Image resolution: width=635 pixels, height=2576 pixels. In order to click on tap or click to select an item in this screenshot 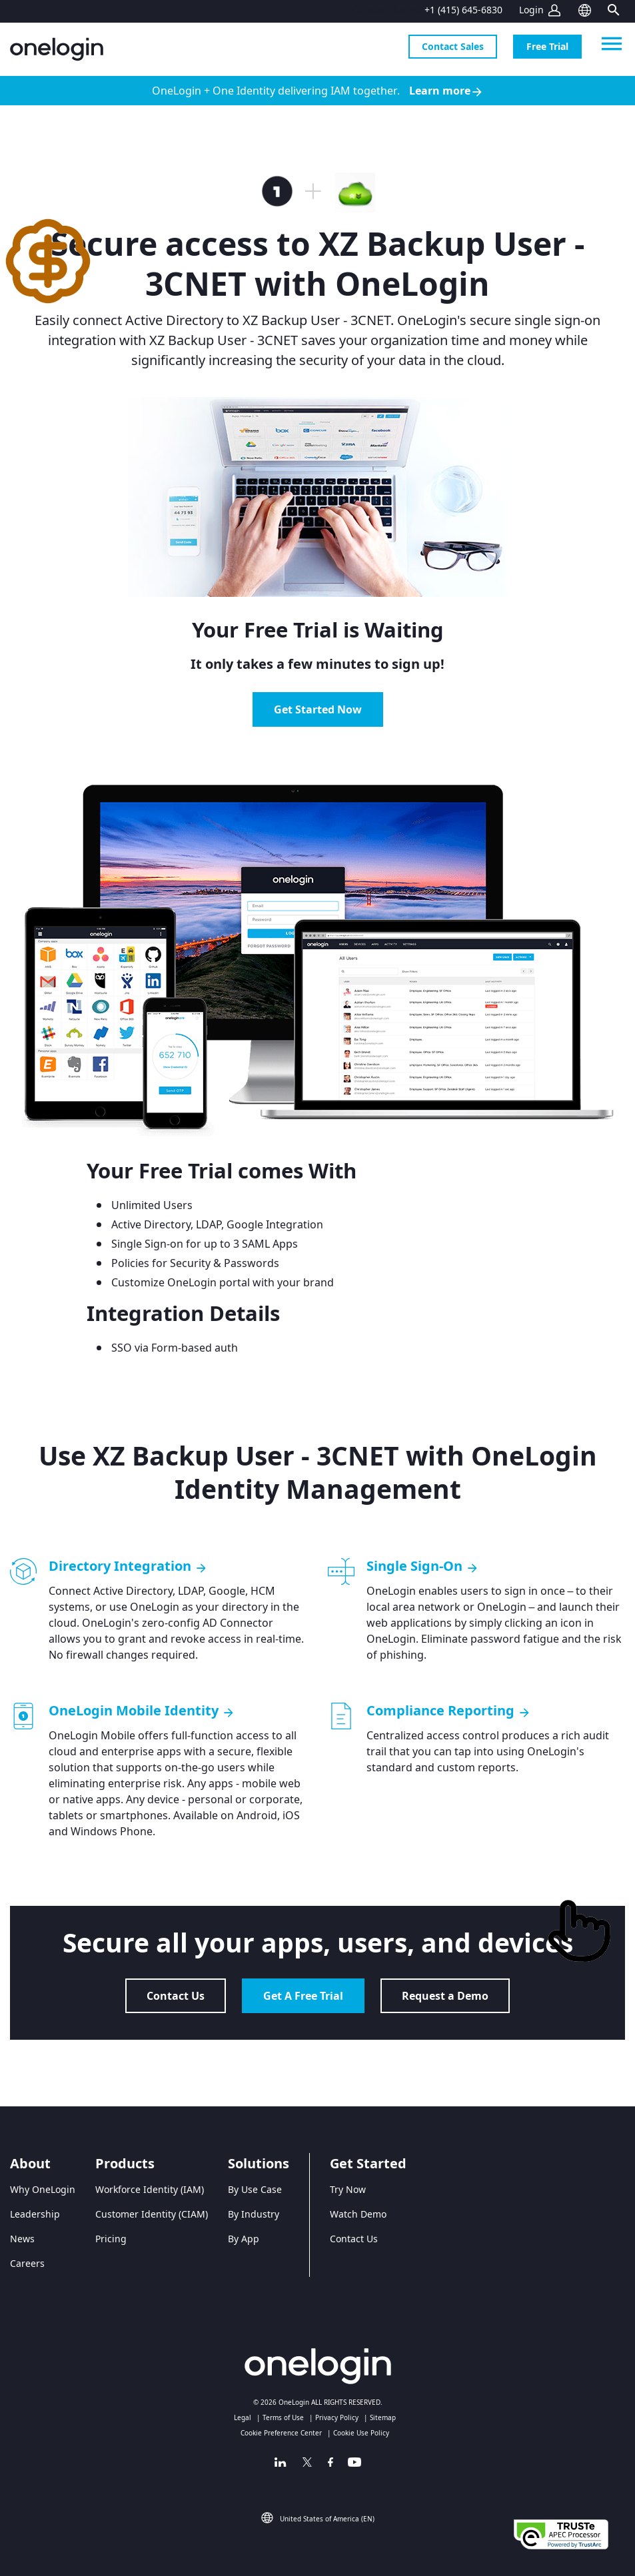, I will do `click(579, 1931)`.